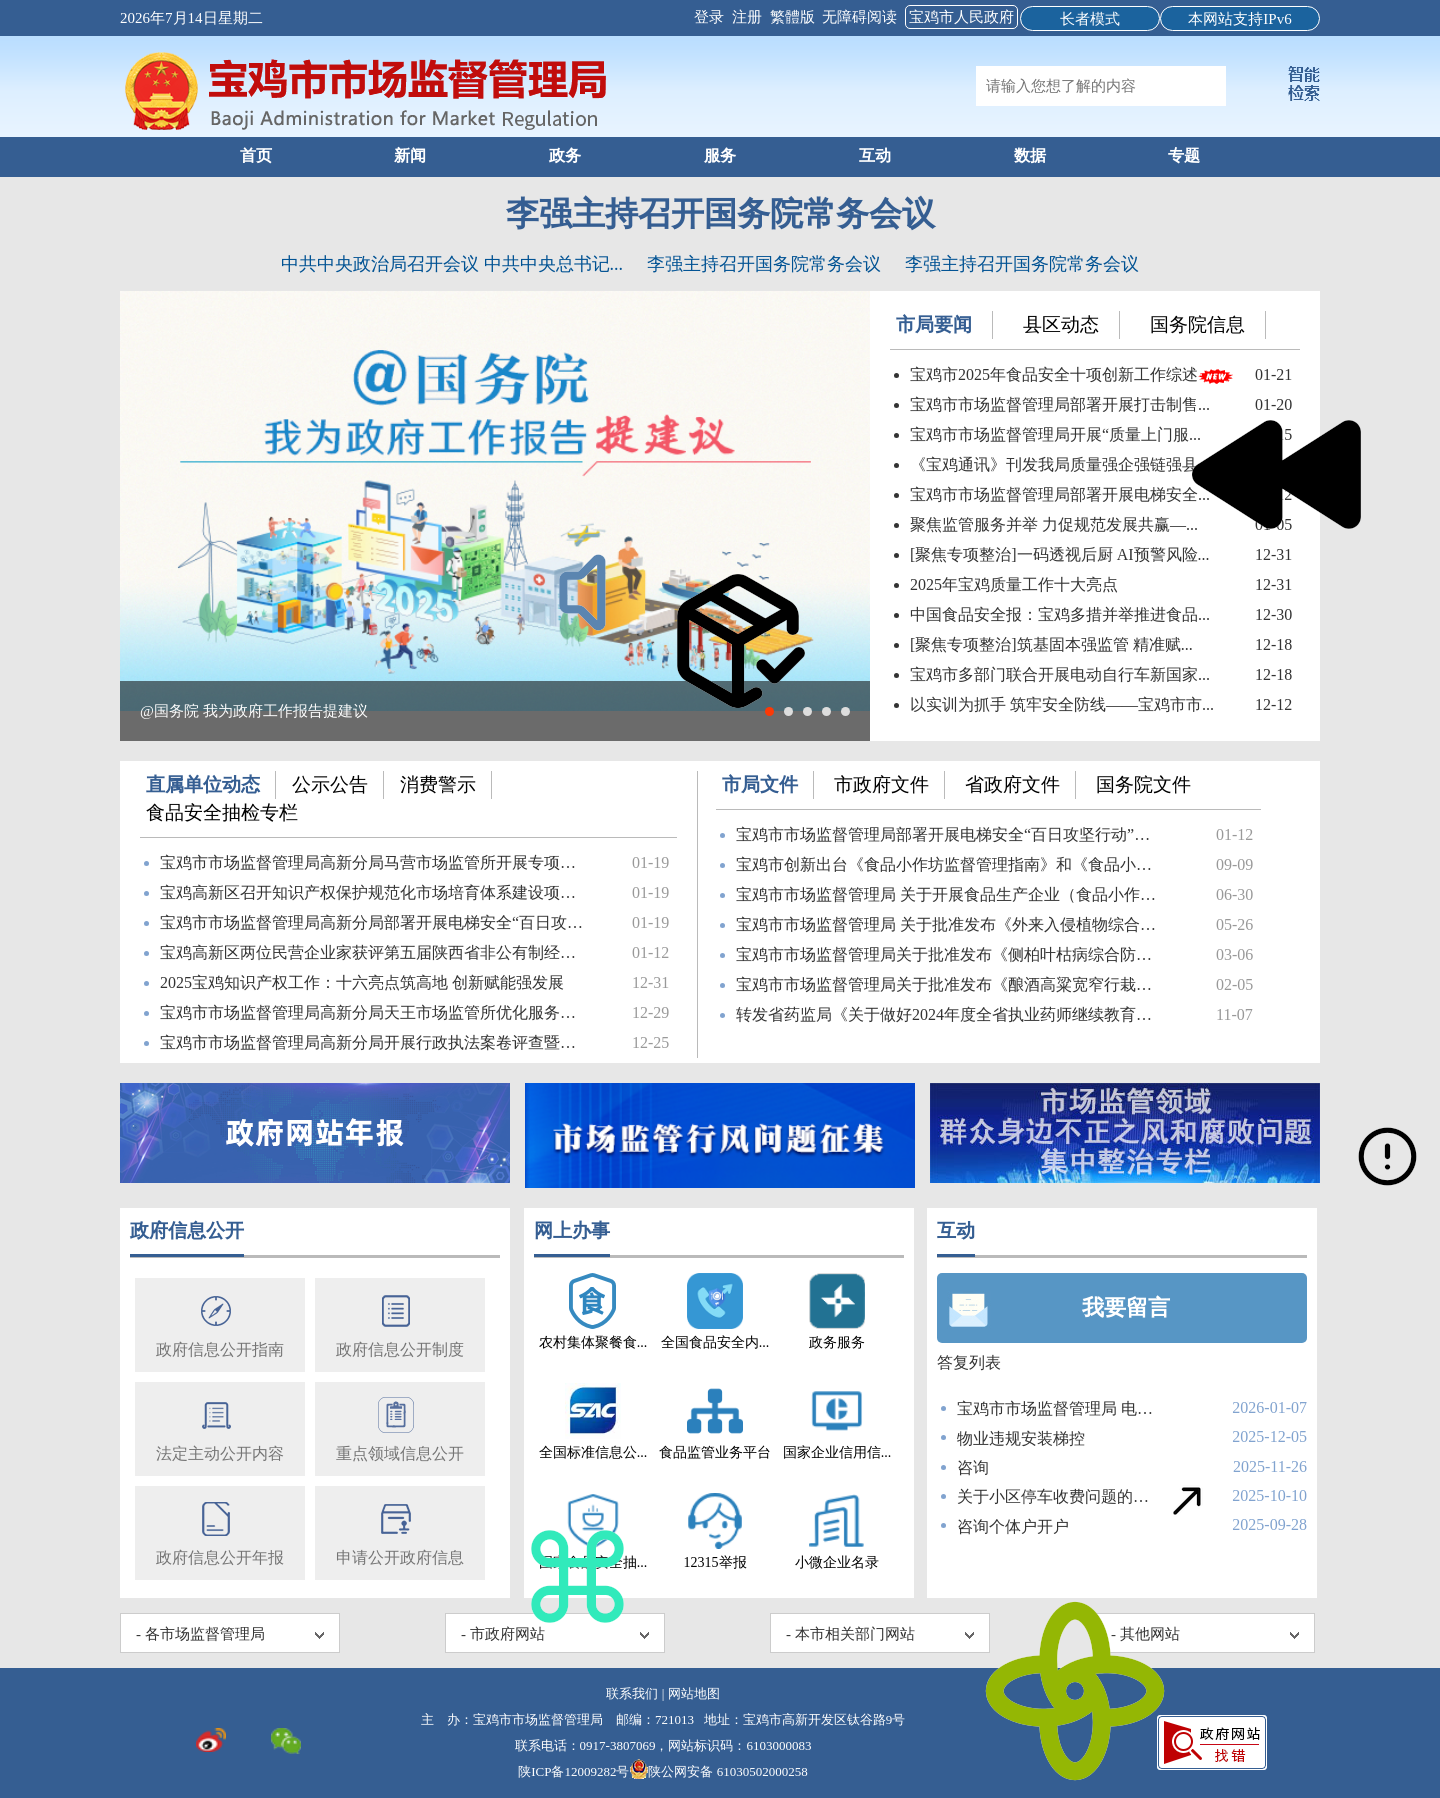  Describe the element at coordinates (1387, 1156) in the screenshot. I see `indicates a warning or alert status` at that location.